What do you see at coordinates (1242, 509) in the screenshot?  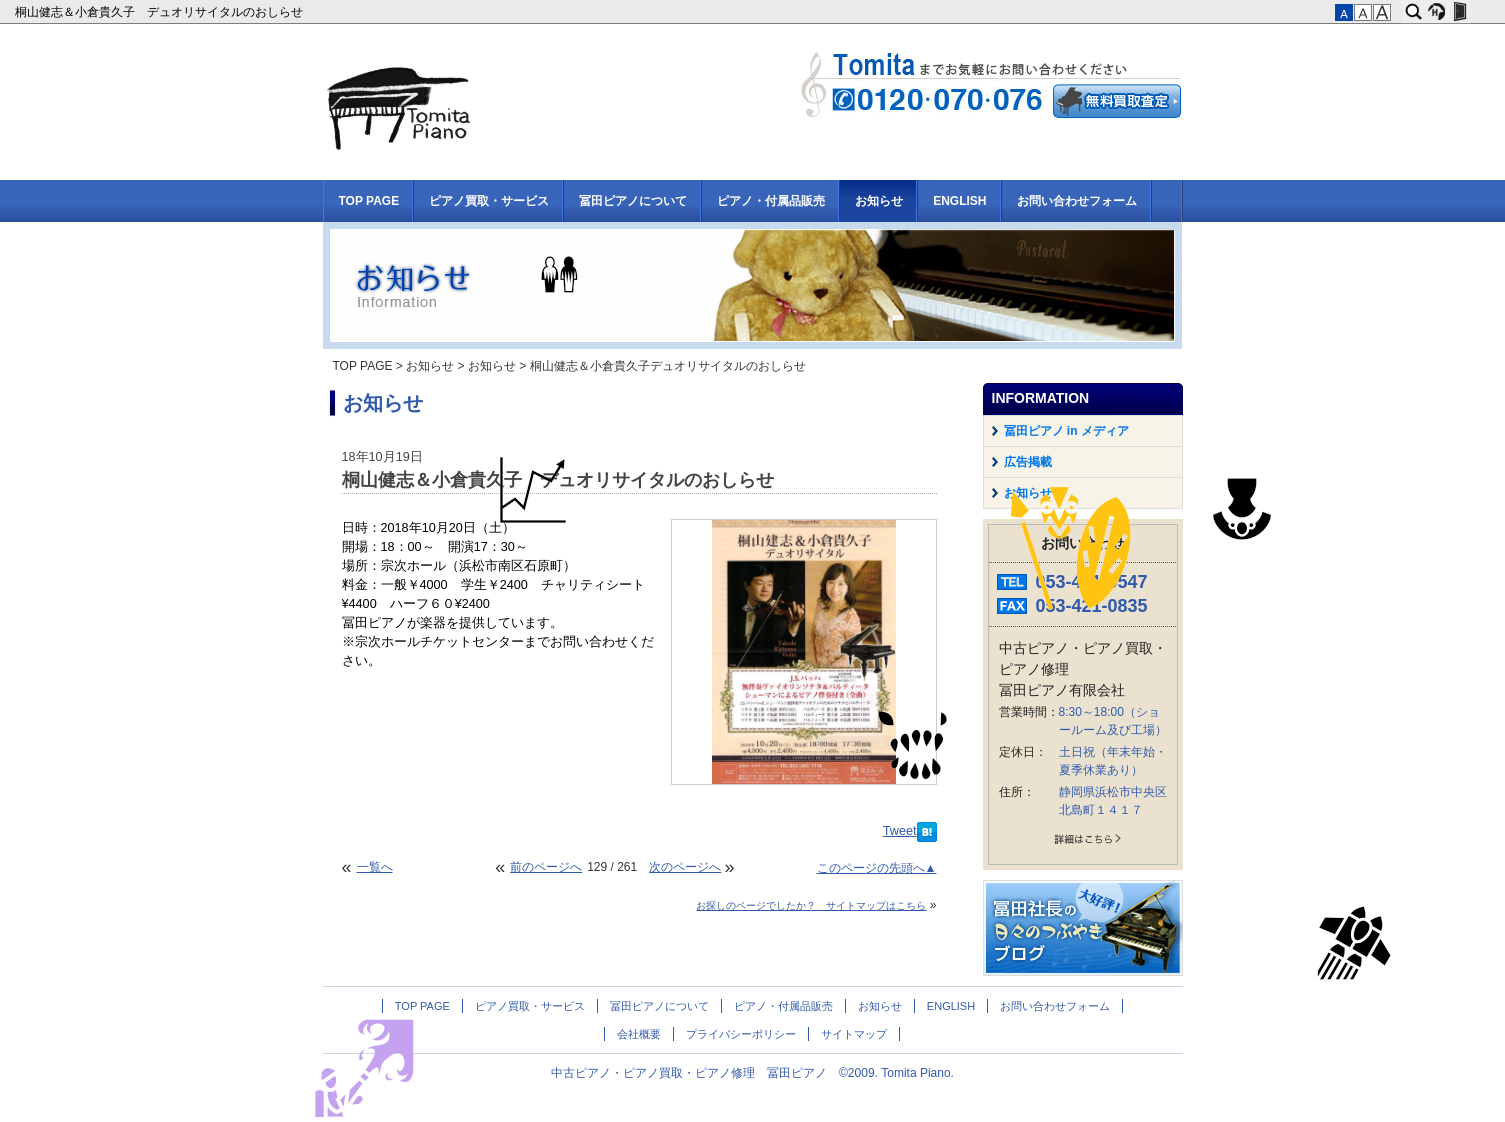 I see `view jewelry or accessories collection` at bounding box center [1242, 509].